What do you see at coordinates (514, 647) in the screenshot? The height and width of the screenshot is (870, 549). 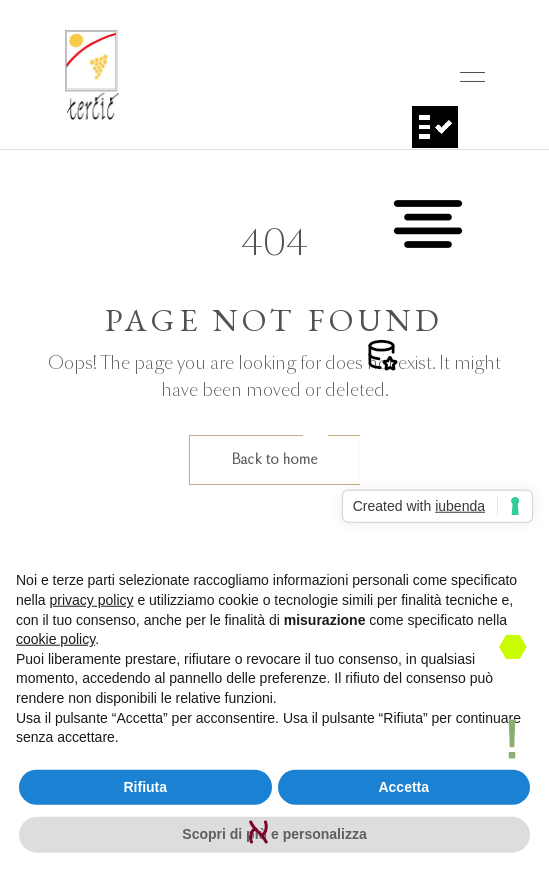 I see `set a data breakpoint in the debugger` at bounding box center [514, 647].